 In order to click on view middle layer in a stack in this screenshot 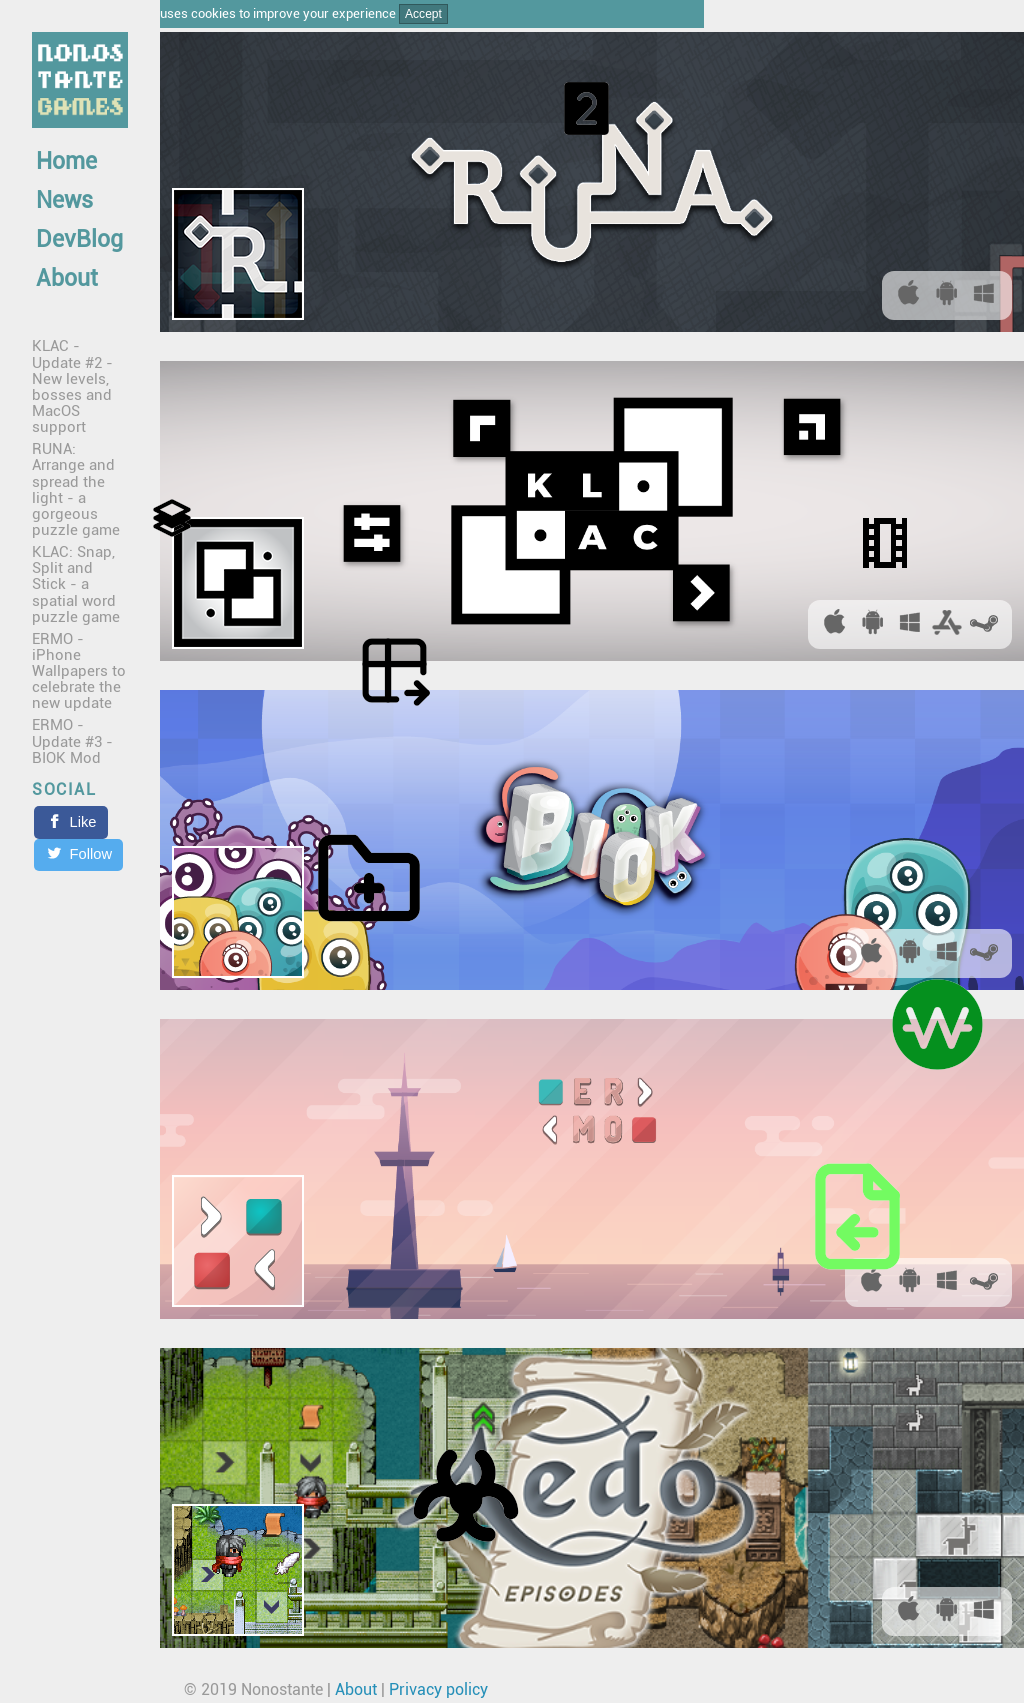, I will do `click(172, 518)`.